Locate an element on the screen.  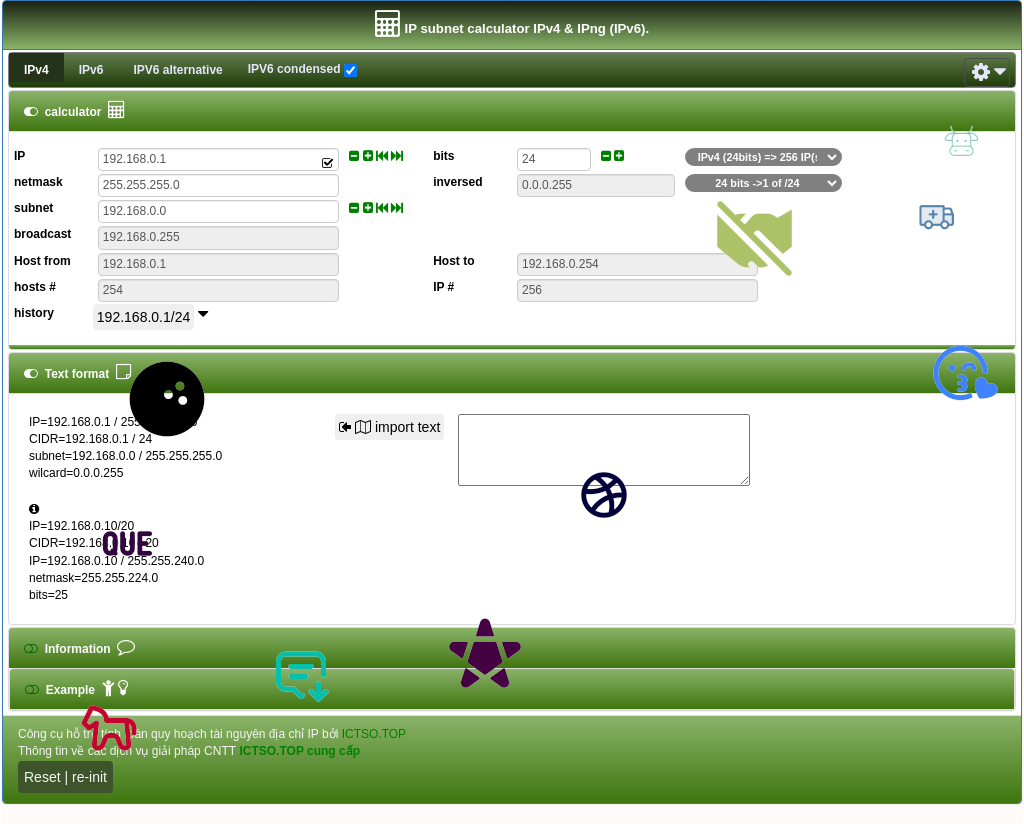
indicates a queue in http request handling is located at coordinates (127, 543).